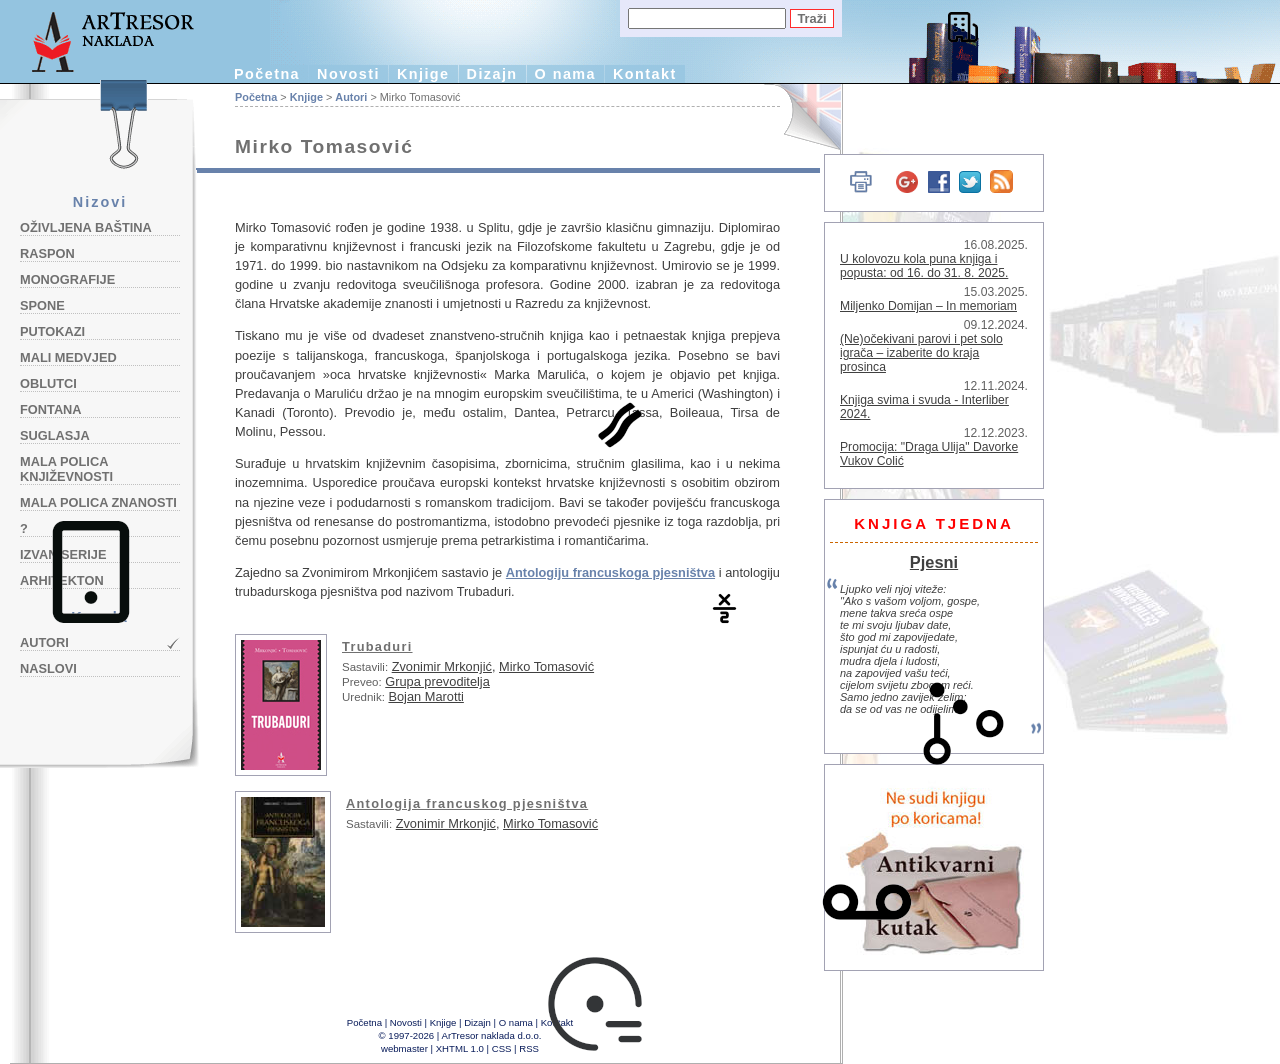 This screenshot has height=1064, width=1280. I want to click on indicates bacon or breakfast food option, so click(620, 425).